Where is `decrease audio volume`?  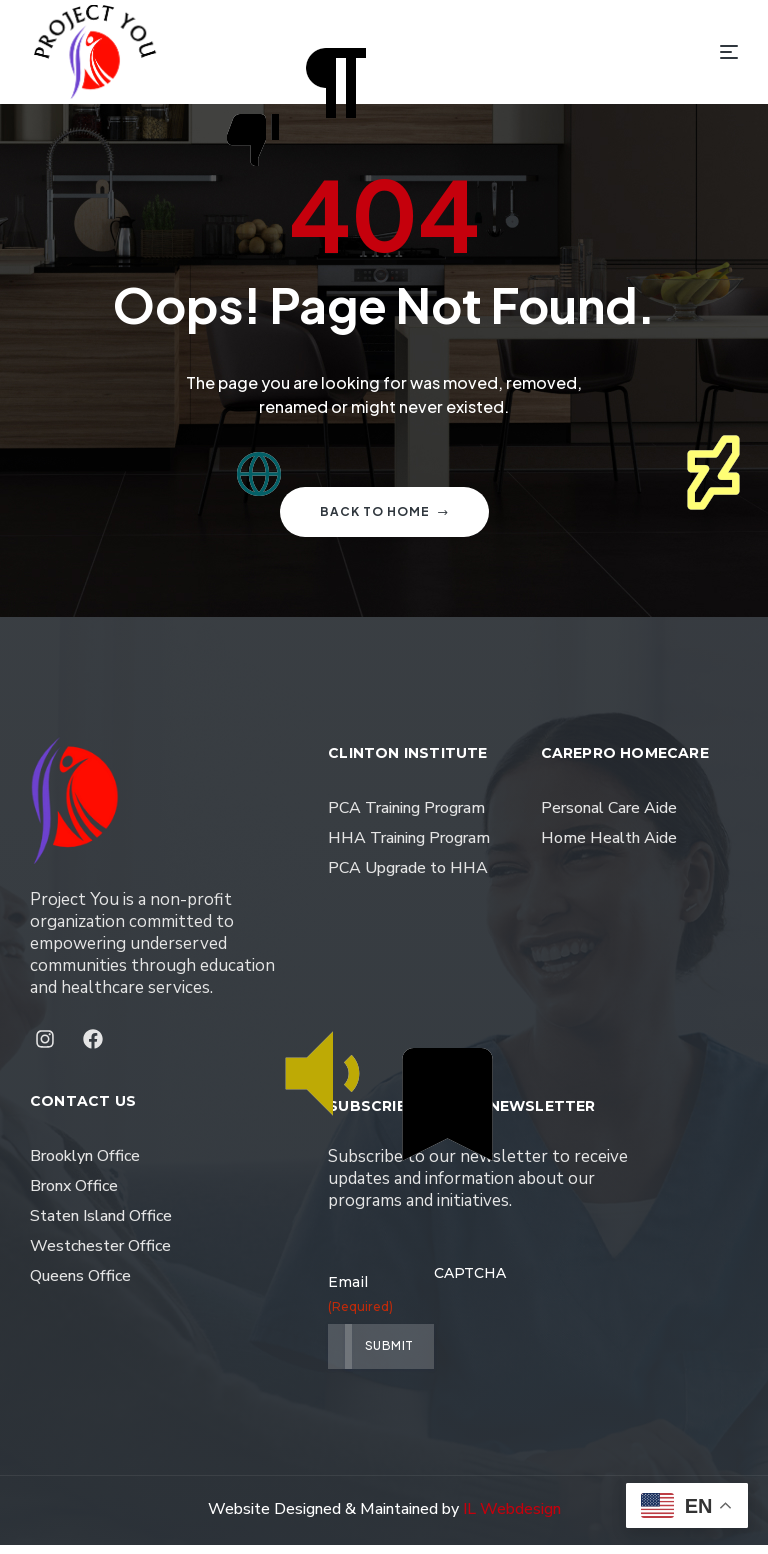 decrease audio volume is located at coordinates (322, 1073).